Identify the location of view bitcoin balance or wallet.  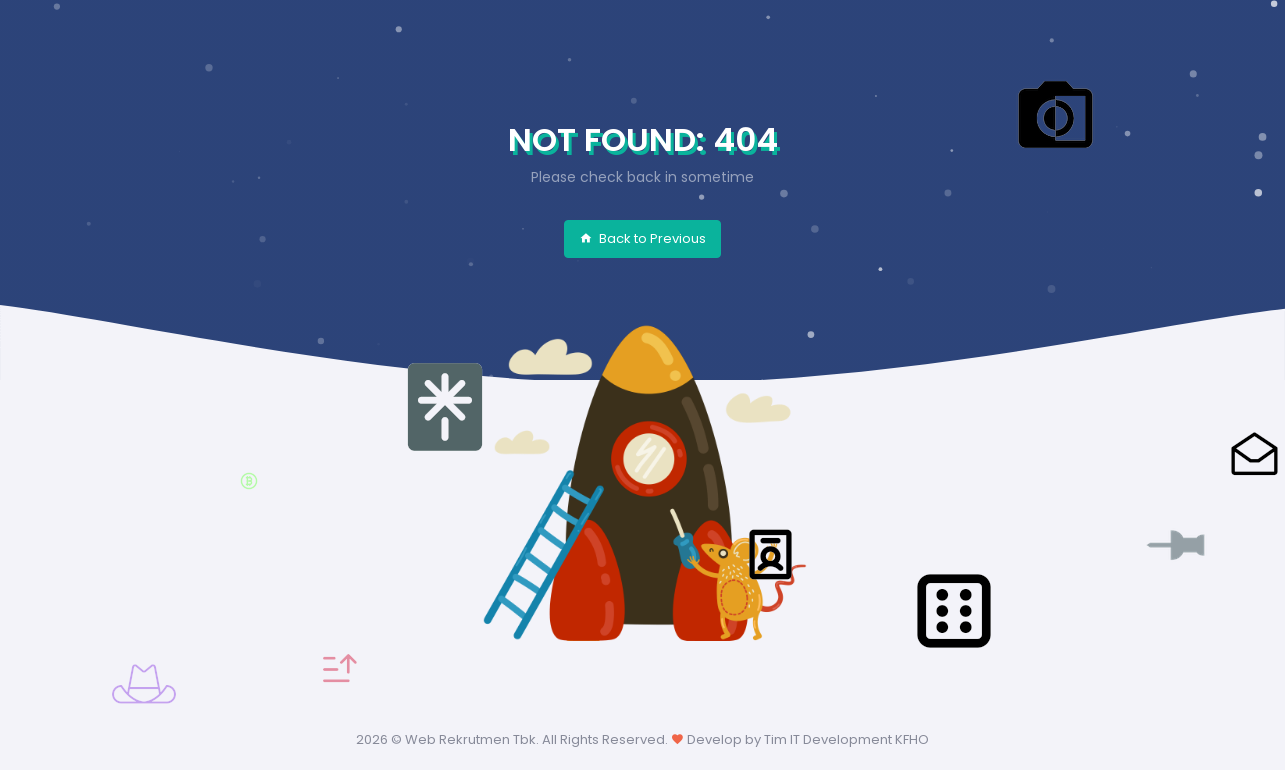
(249, 481).